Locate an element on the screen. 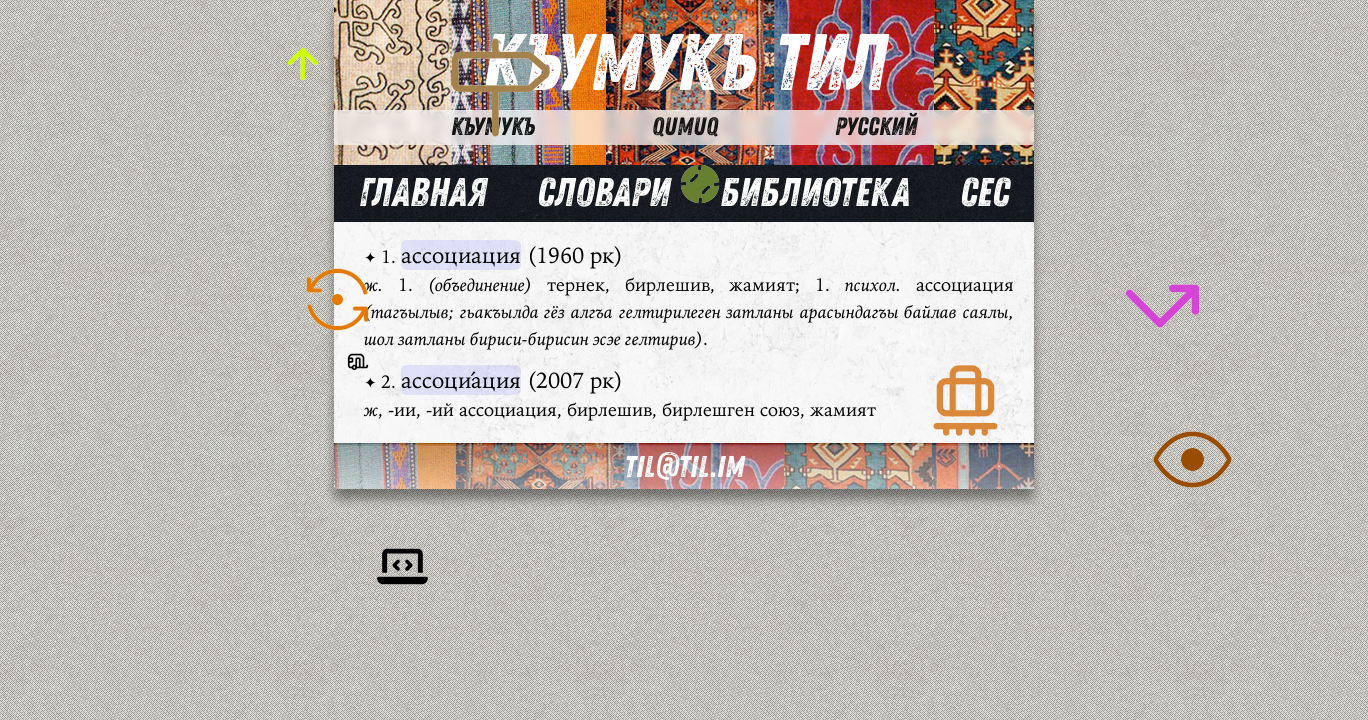 The image size is (1368, 720). select caravan or RV accommodation is located at coordinates (358, 361).